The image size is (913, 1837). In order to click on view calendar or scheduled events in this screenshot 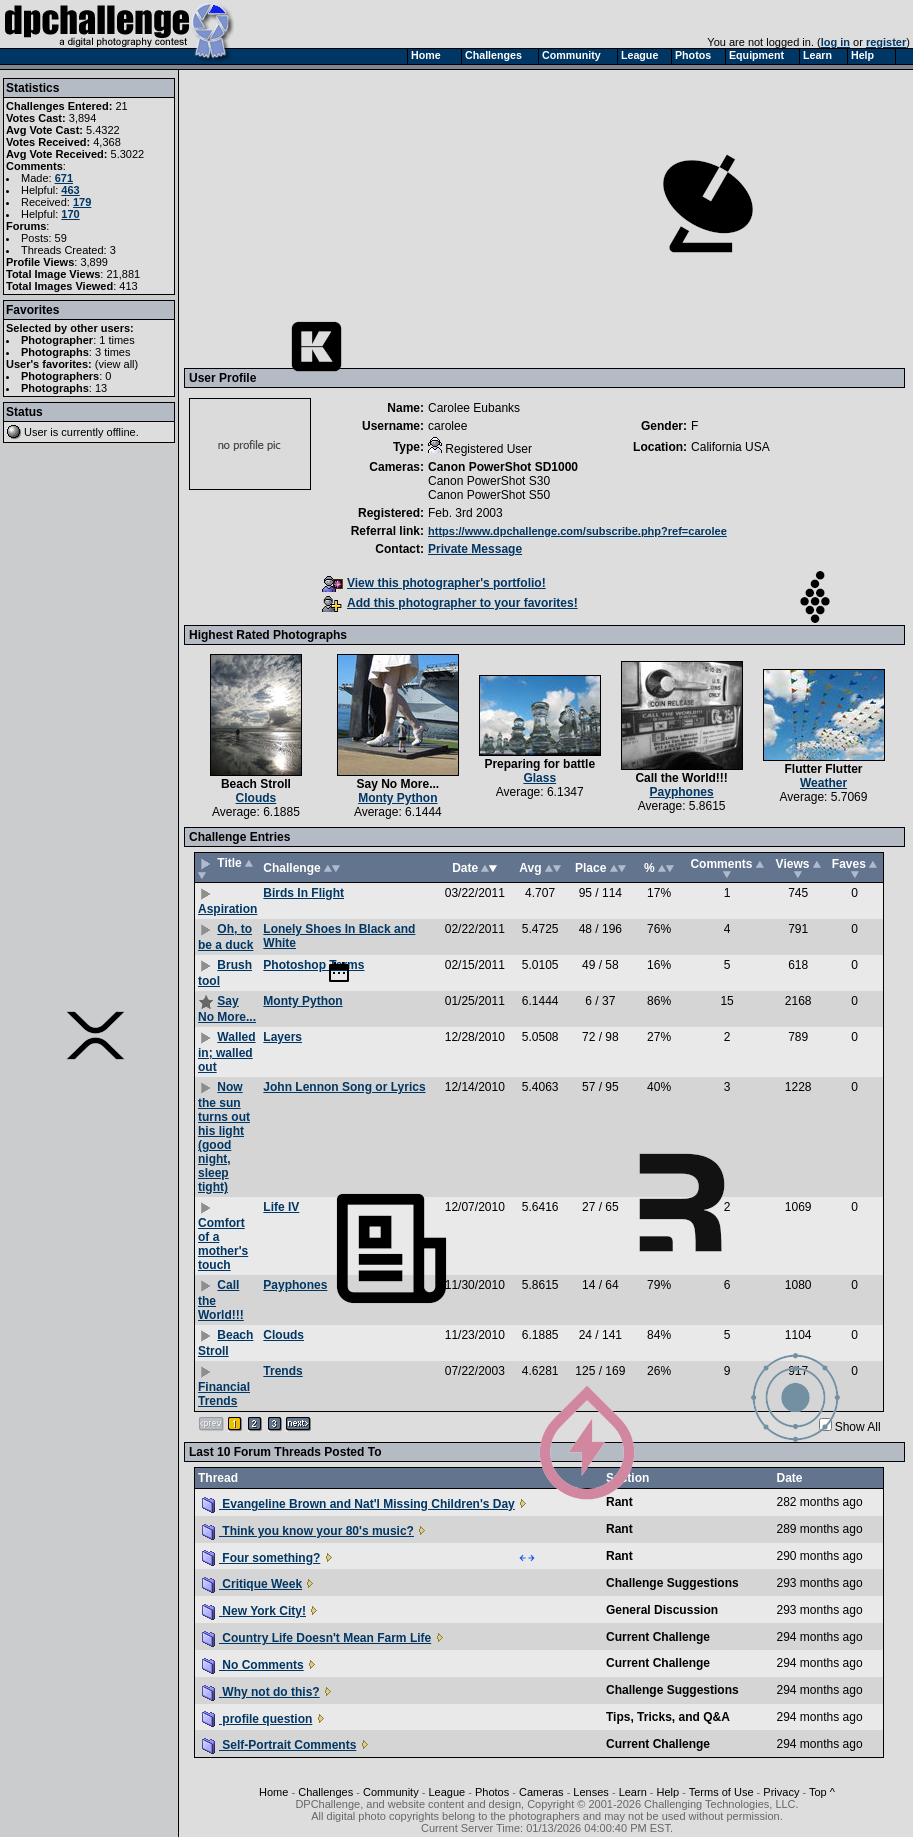, I will do `click(339, 973)`.